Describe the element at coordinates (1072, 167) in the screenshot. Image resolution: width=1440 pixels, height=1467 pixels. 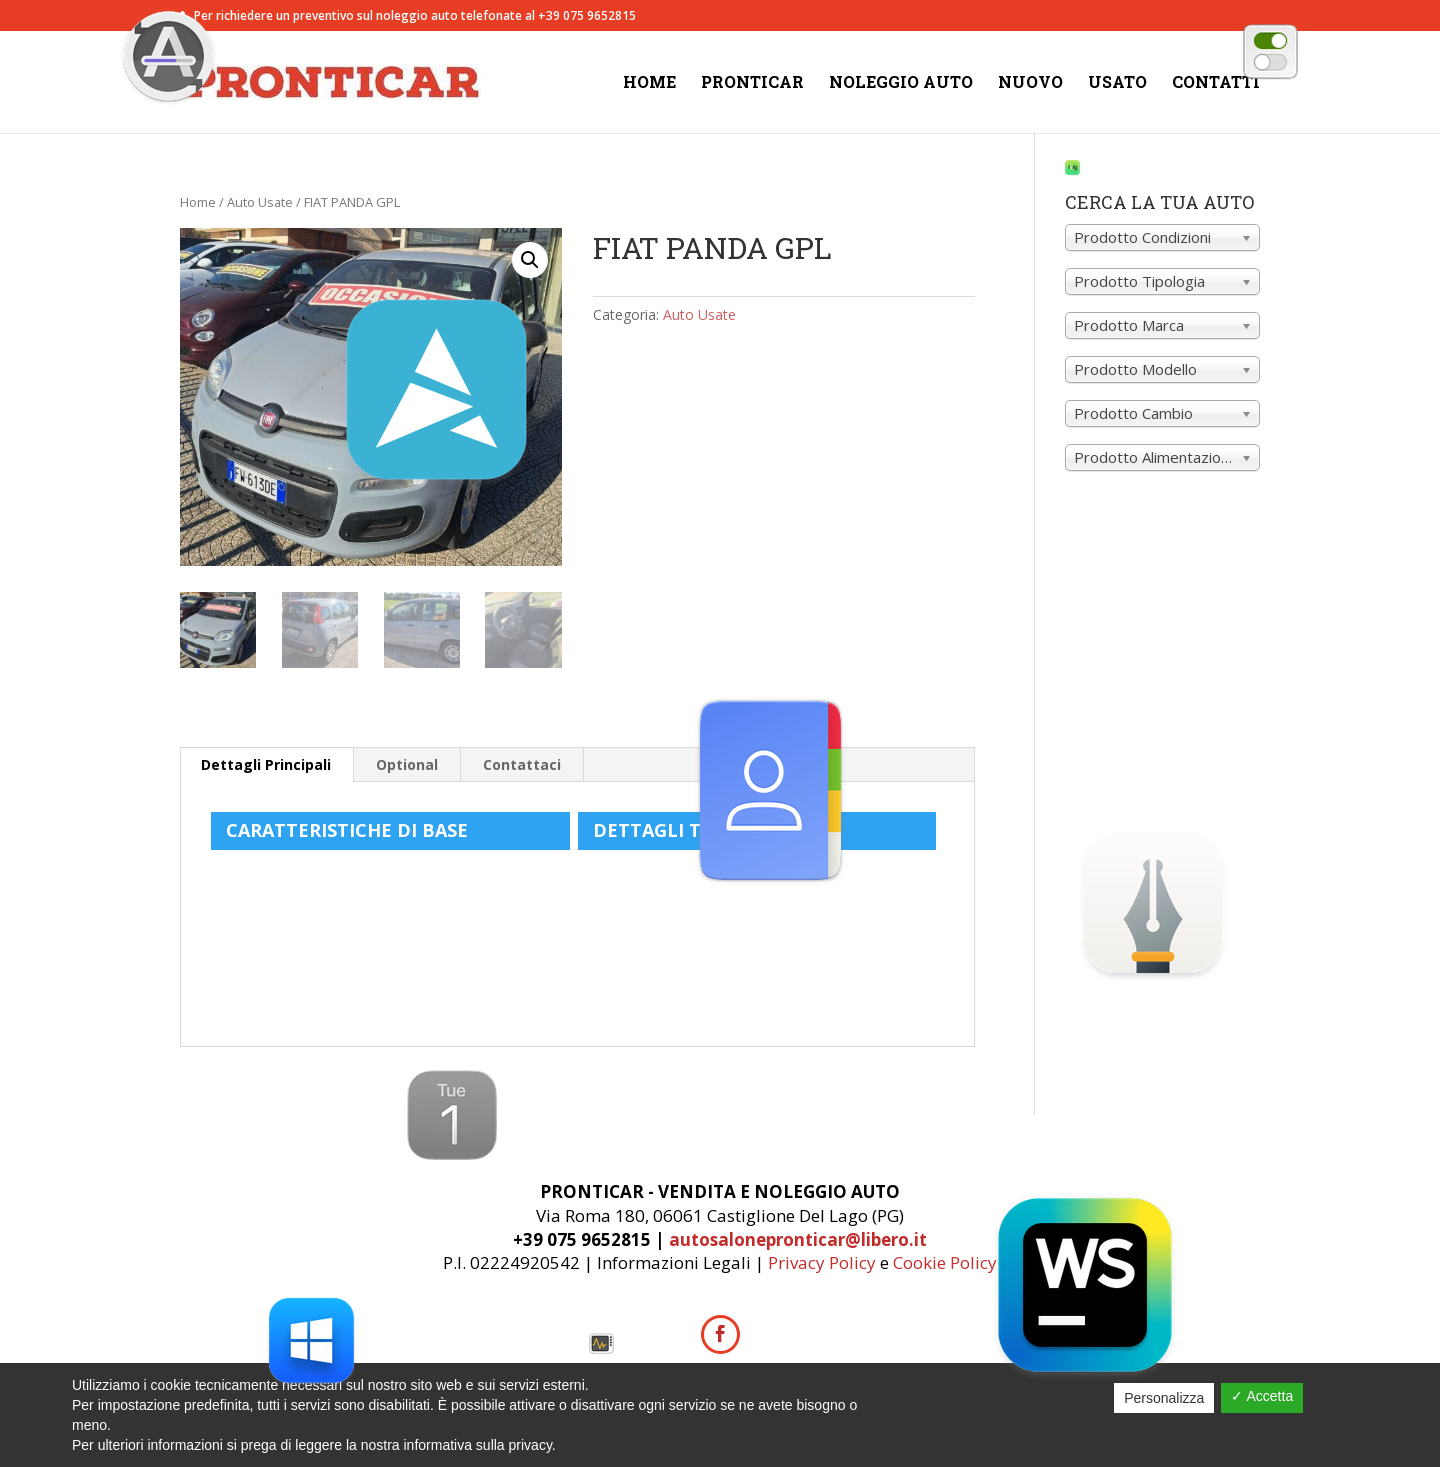
I see `open regex tester application` at that location.